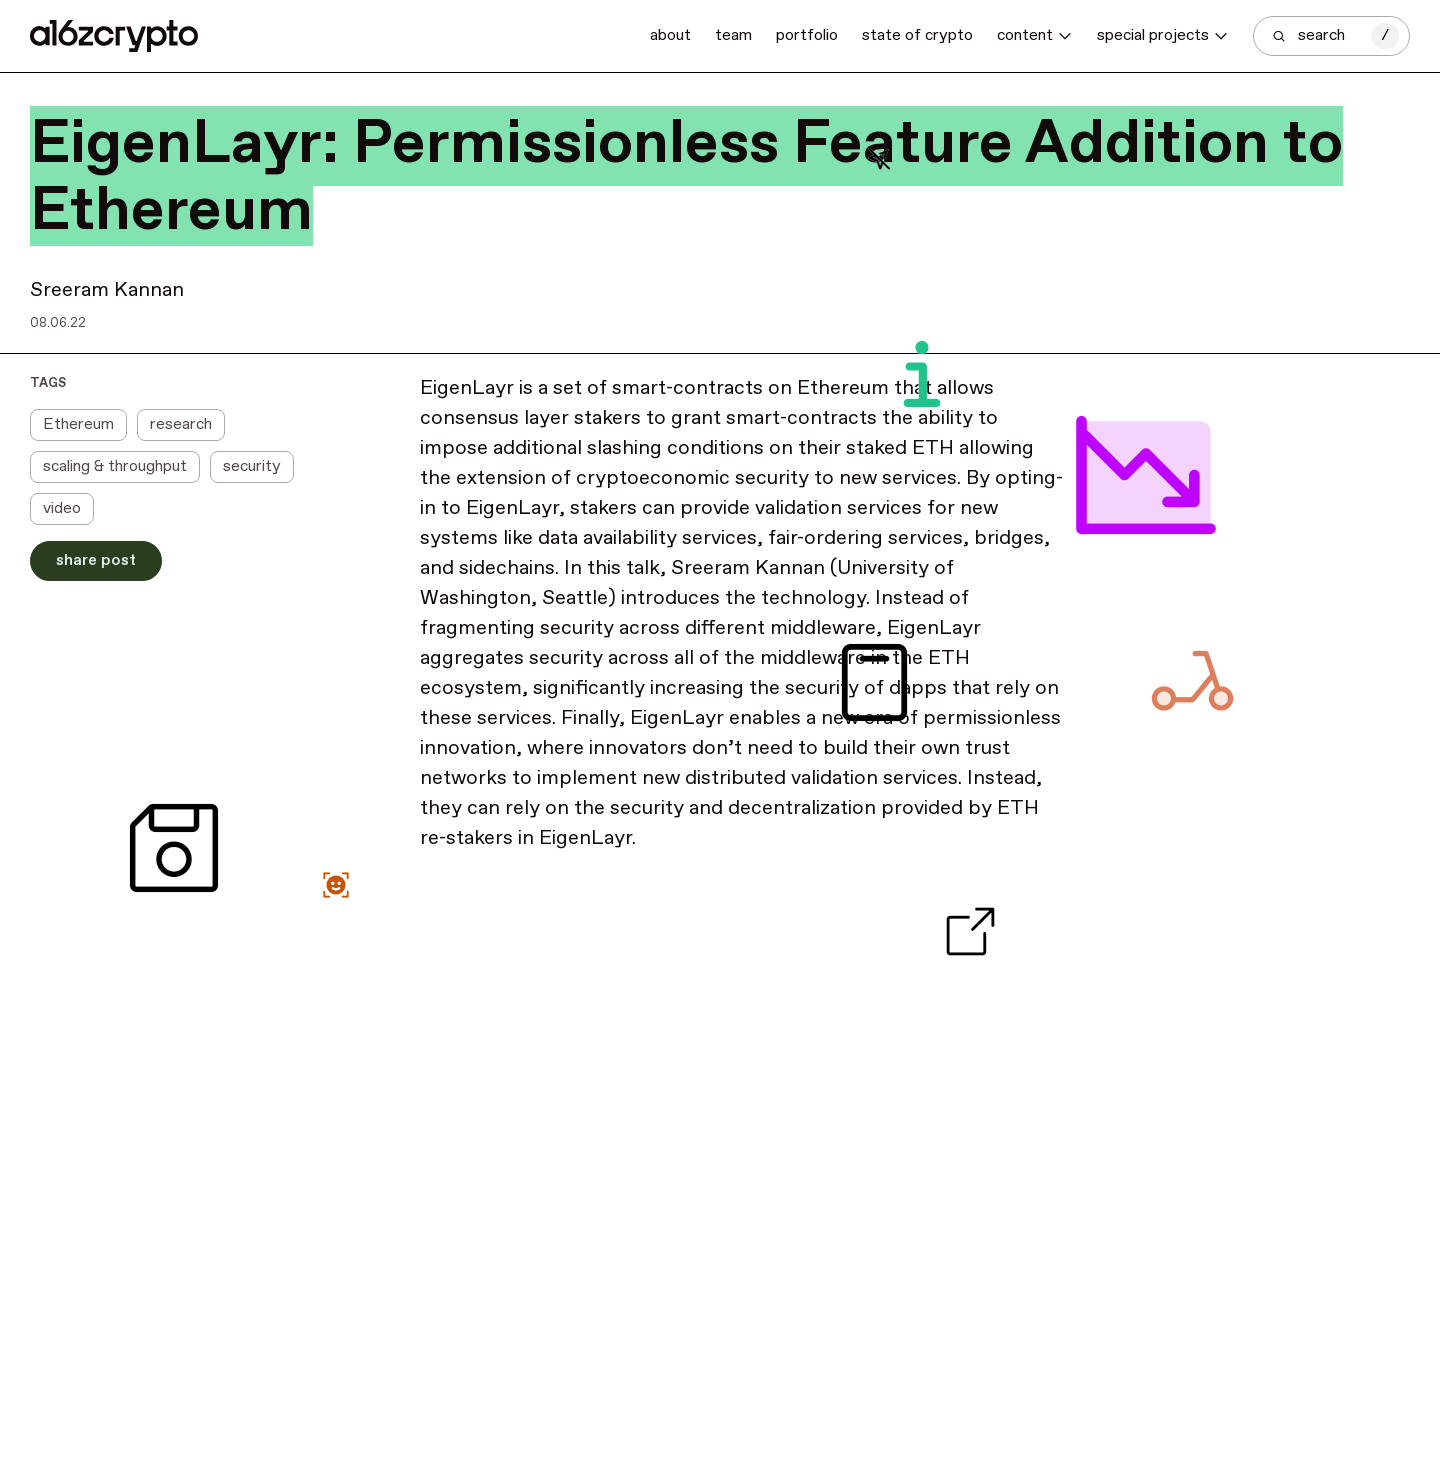 This screenshot has height=1472, width=1440. What do you see at coordinates (922, 374) in the screenshot?
I see `view more information or details` at bounding box center [922, 374].